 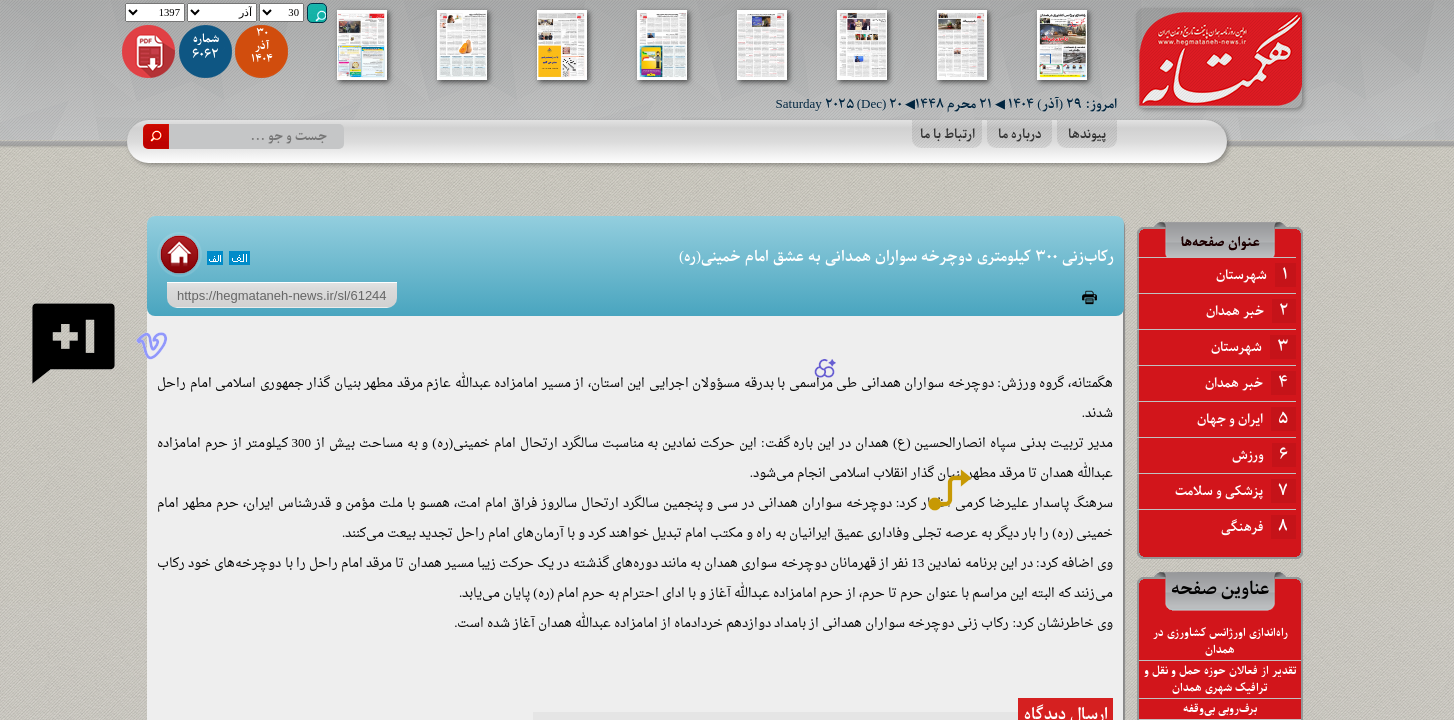 I want to click on get directions to a destination, so click(x=950, y=491).